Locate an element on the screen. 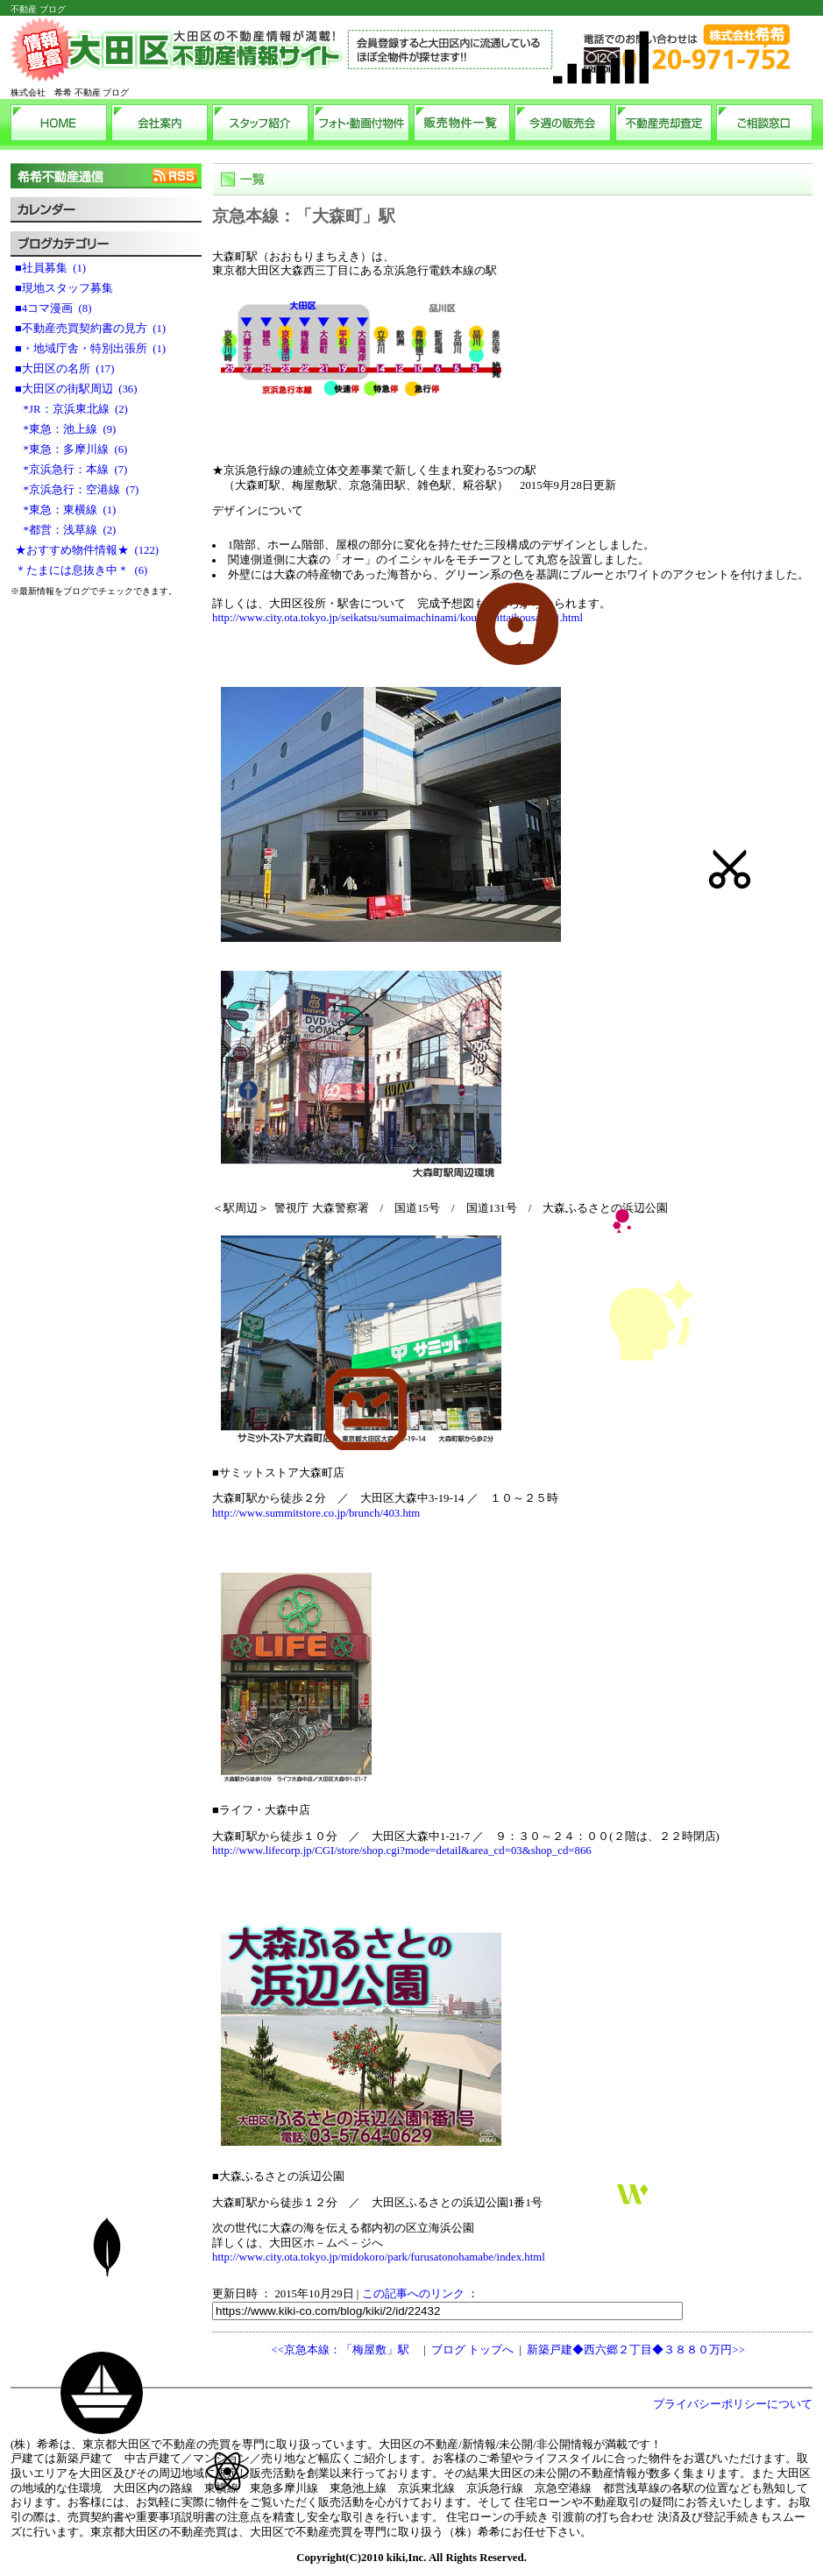 The height and width of the screenshot is (2576, 823). robot framework logo is located at coordinates (365, 1409).